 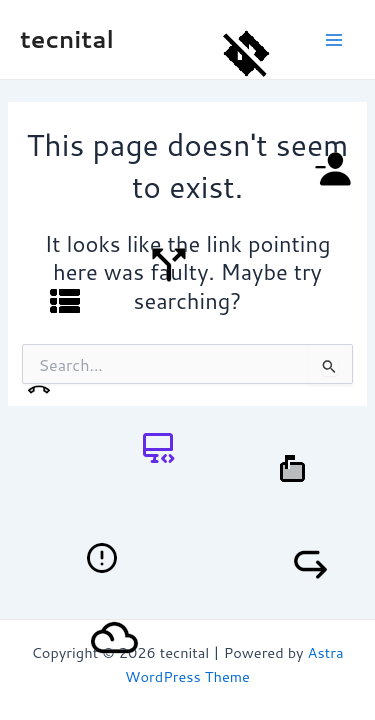 I want to click on indicates new mail in your mailbox, so click(x=292, y=469).